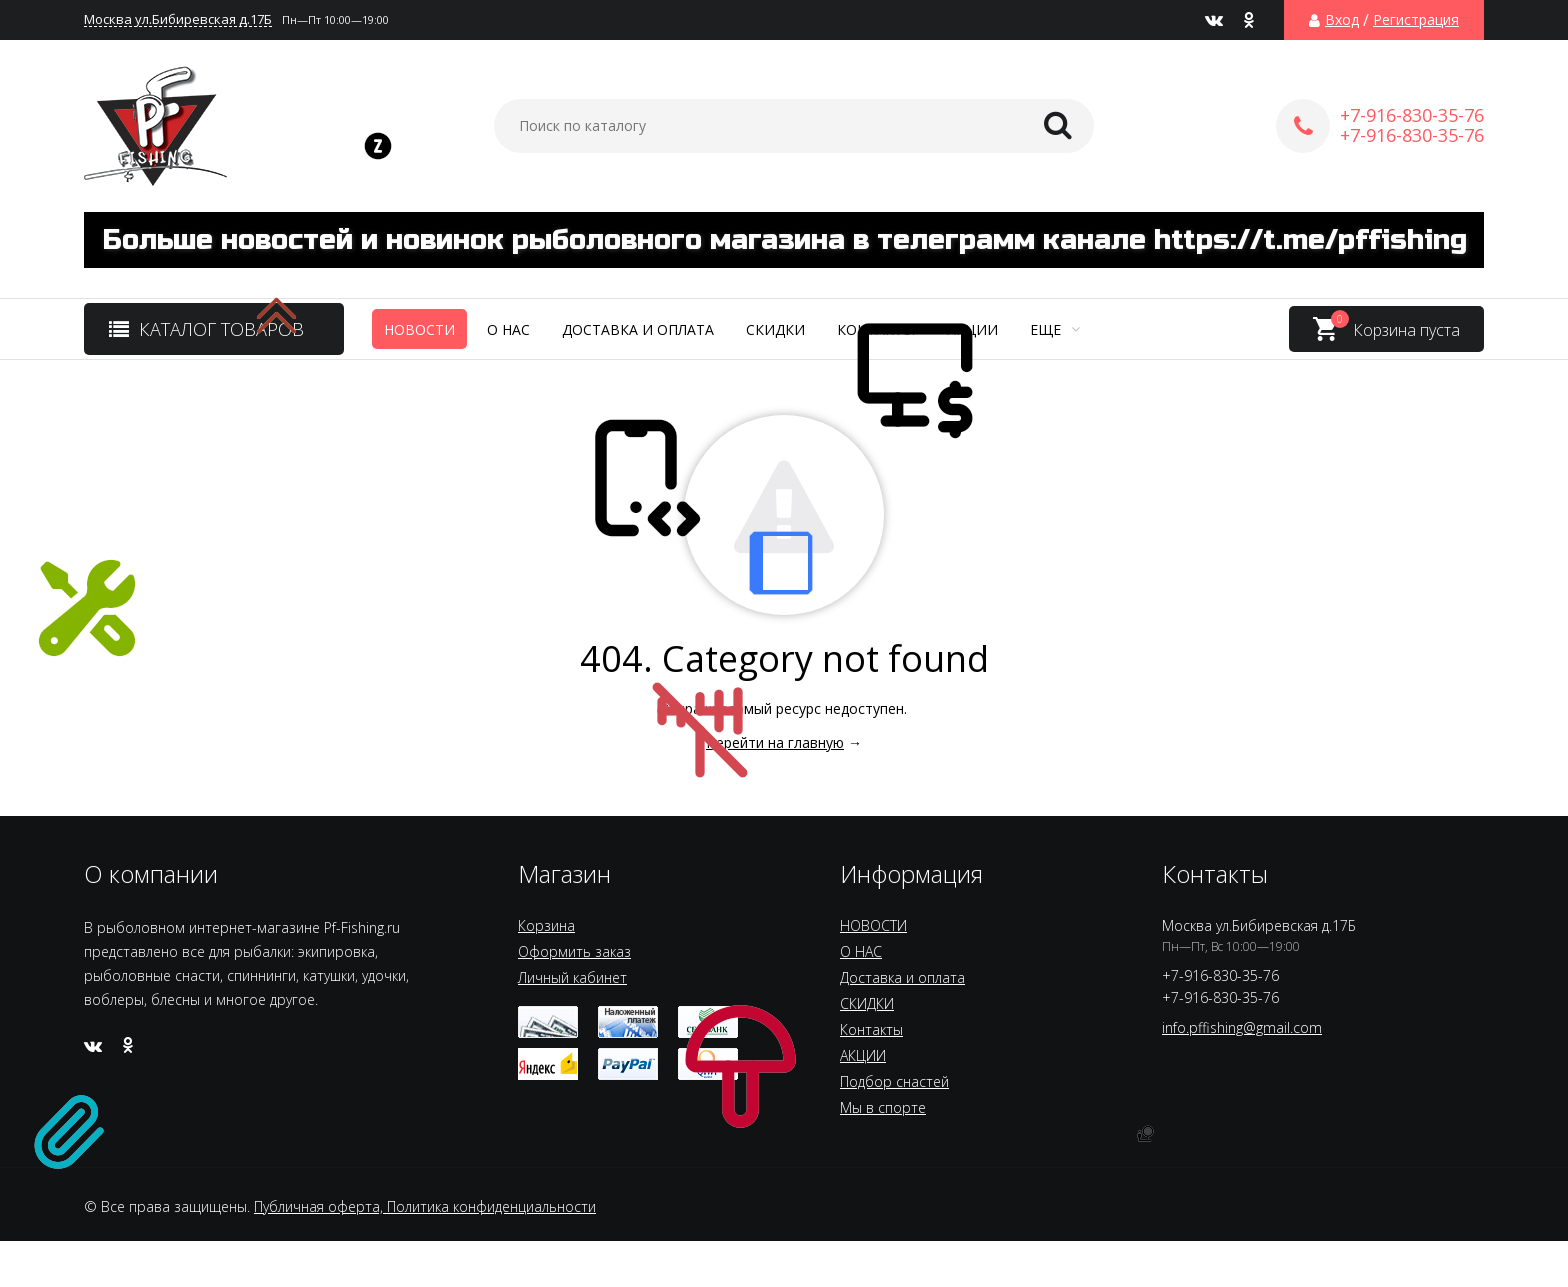  What do you see at coordinates (276, 315) in the screenshot?
I see `scroll to top of page` at bounding box center [276, 315].